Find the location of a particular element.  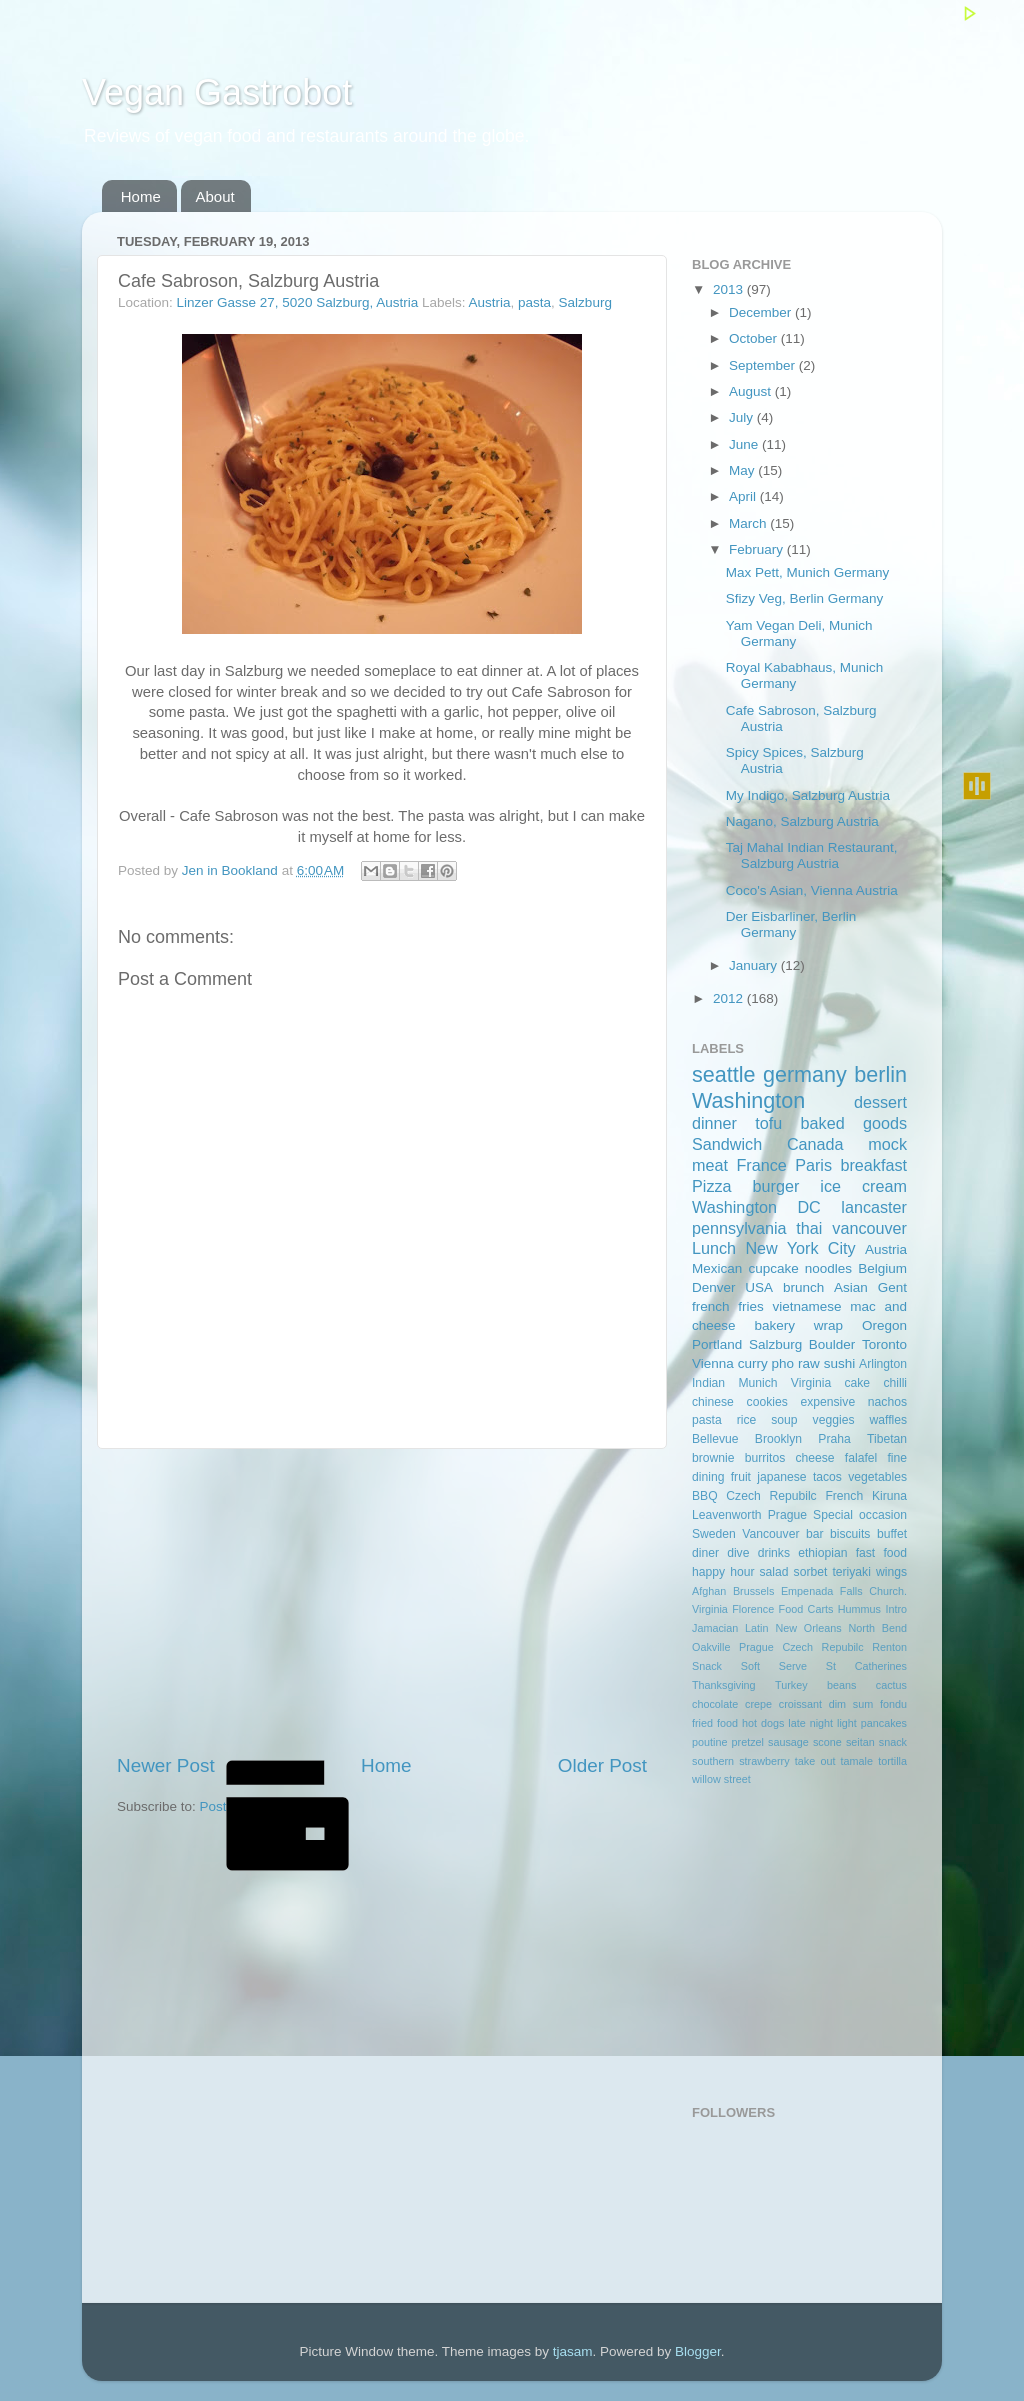

activate voice recognition or speech input is located at coordinates (977, 786).